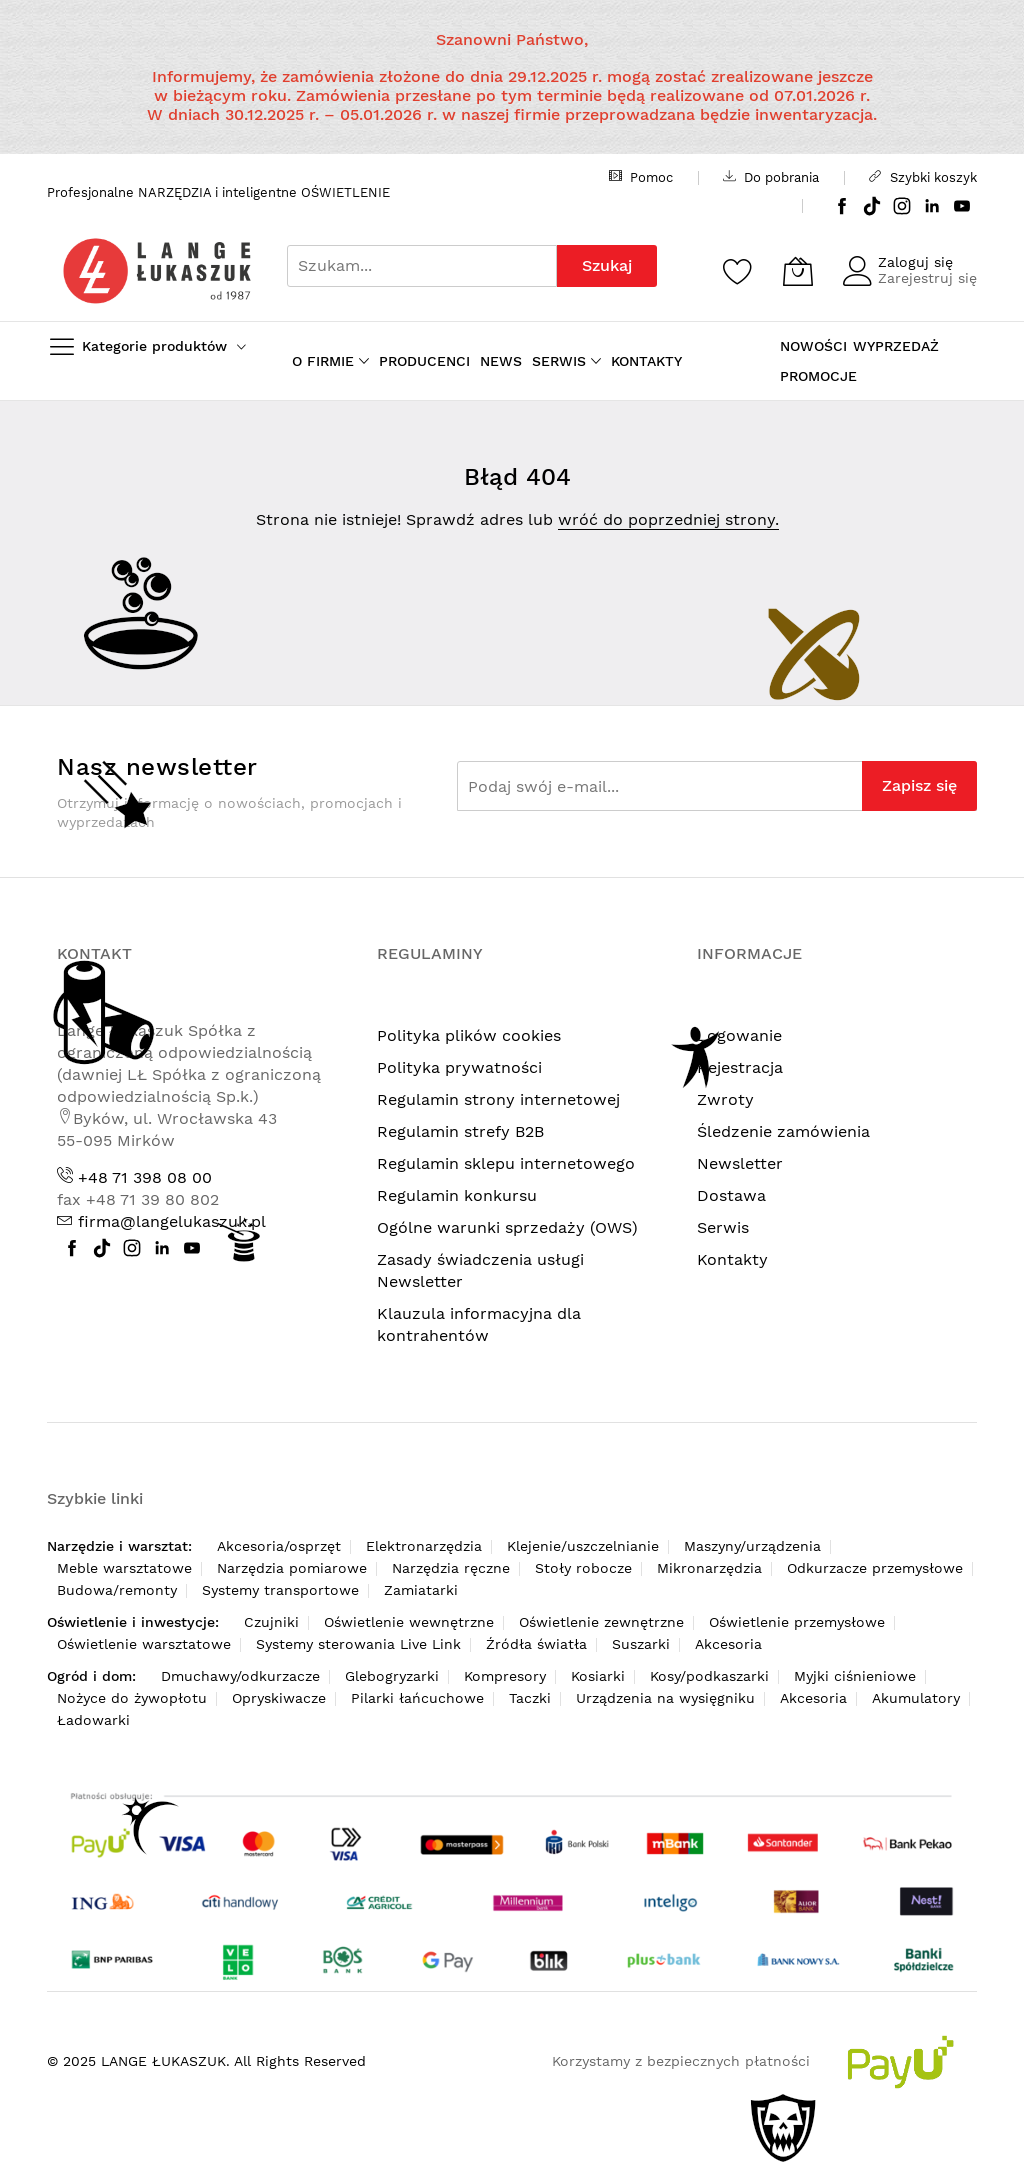 The height and width of the screenshot is (2182, 1024). What do you see at coordinates (103, 1011) in the screenshot?
I see `view battery status or power levels` at bounding box center [103, 1011].